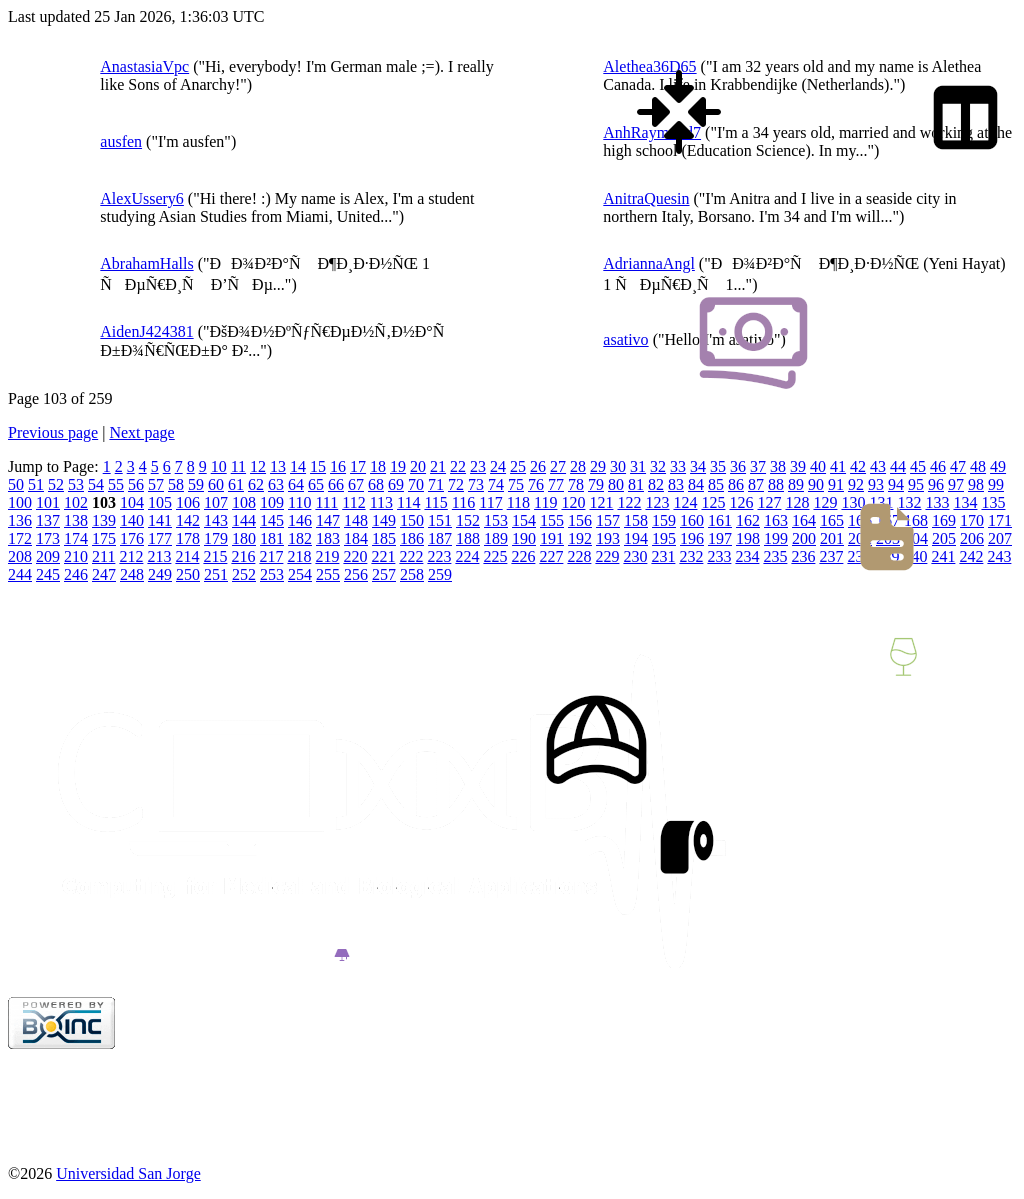  Describe the element at coordinates (903, 655) in the screenshot. I see `browse wine selection` at that location.